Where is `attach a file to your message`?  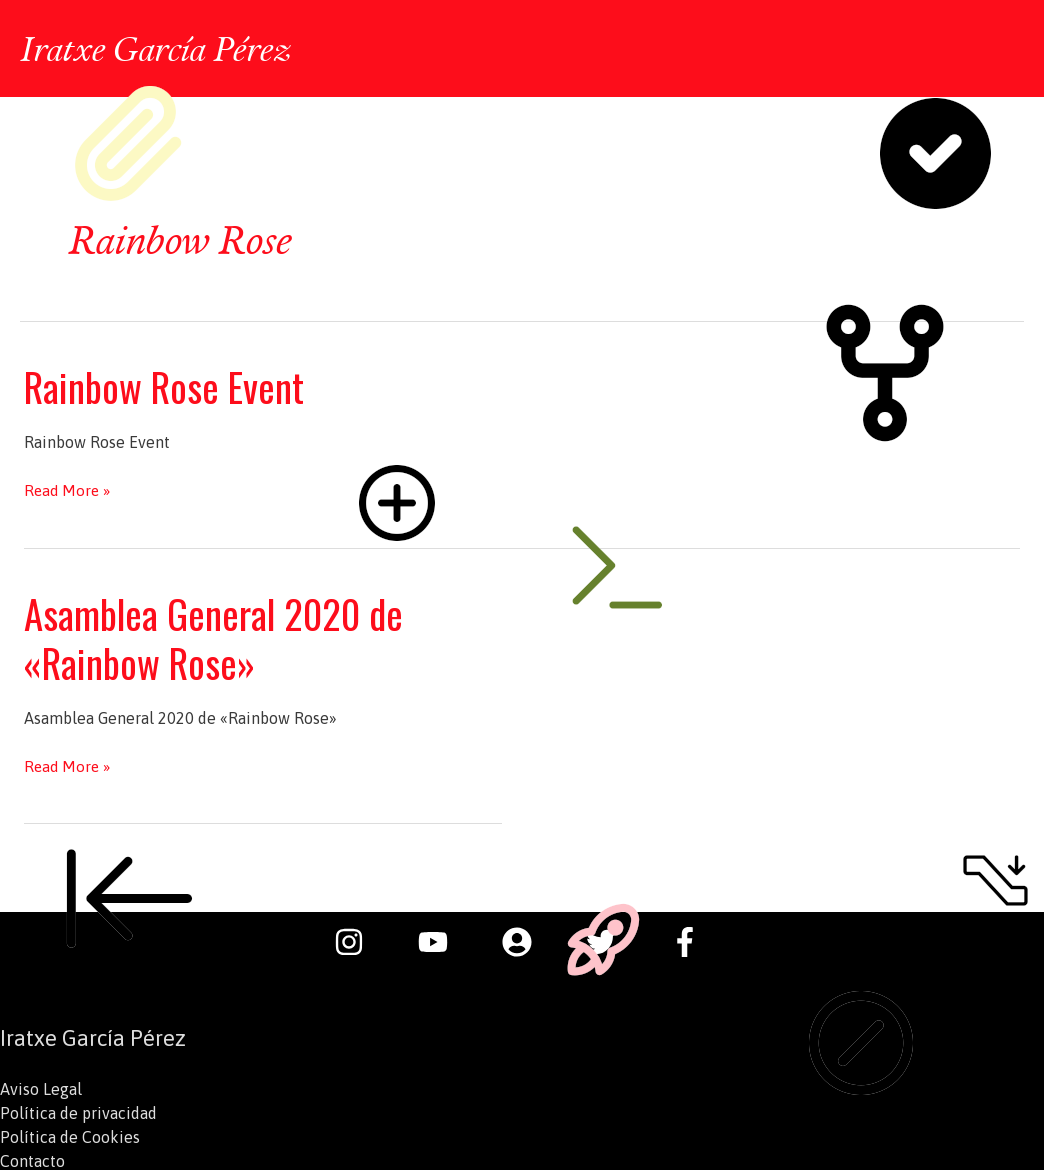 attach a file to your message is located at coordinates (126, 141).